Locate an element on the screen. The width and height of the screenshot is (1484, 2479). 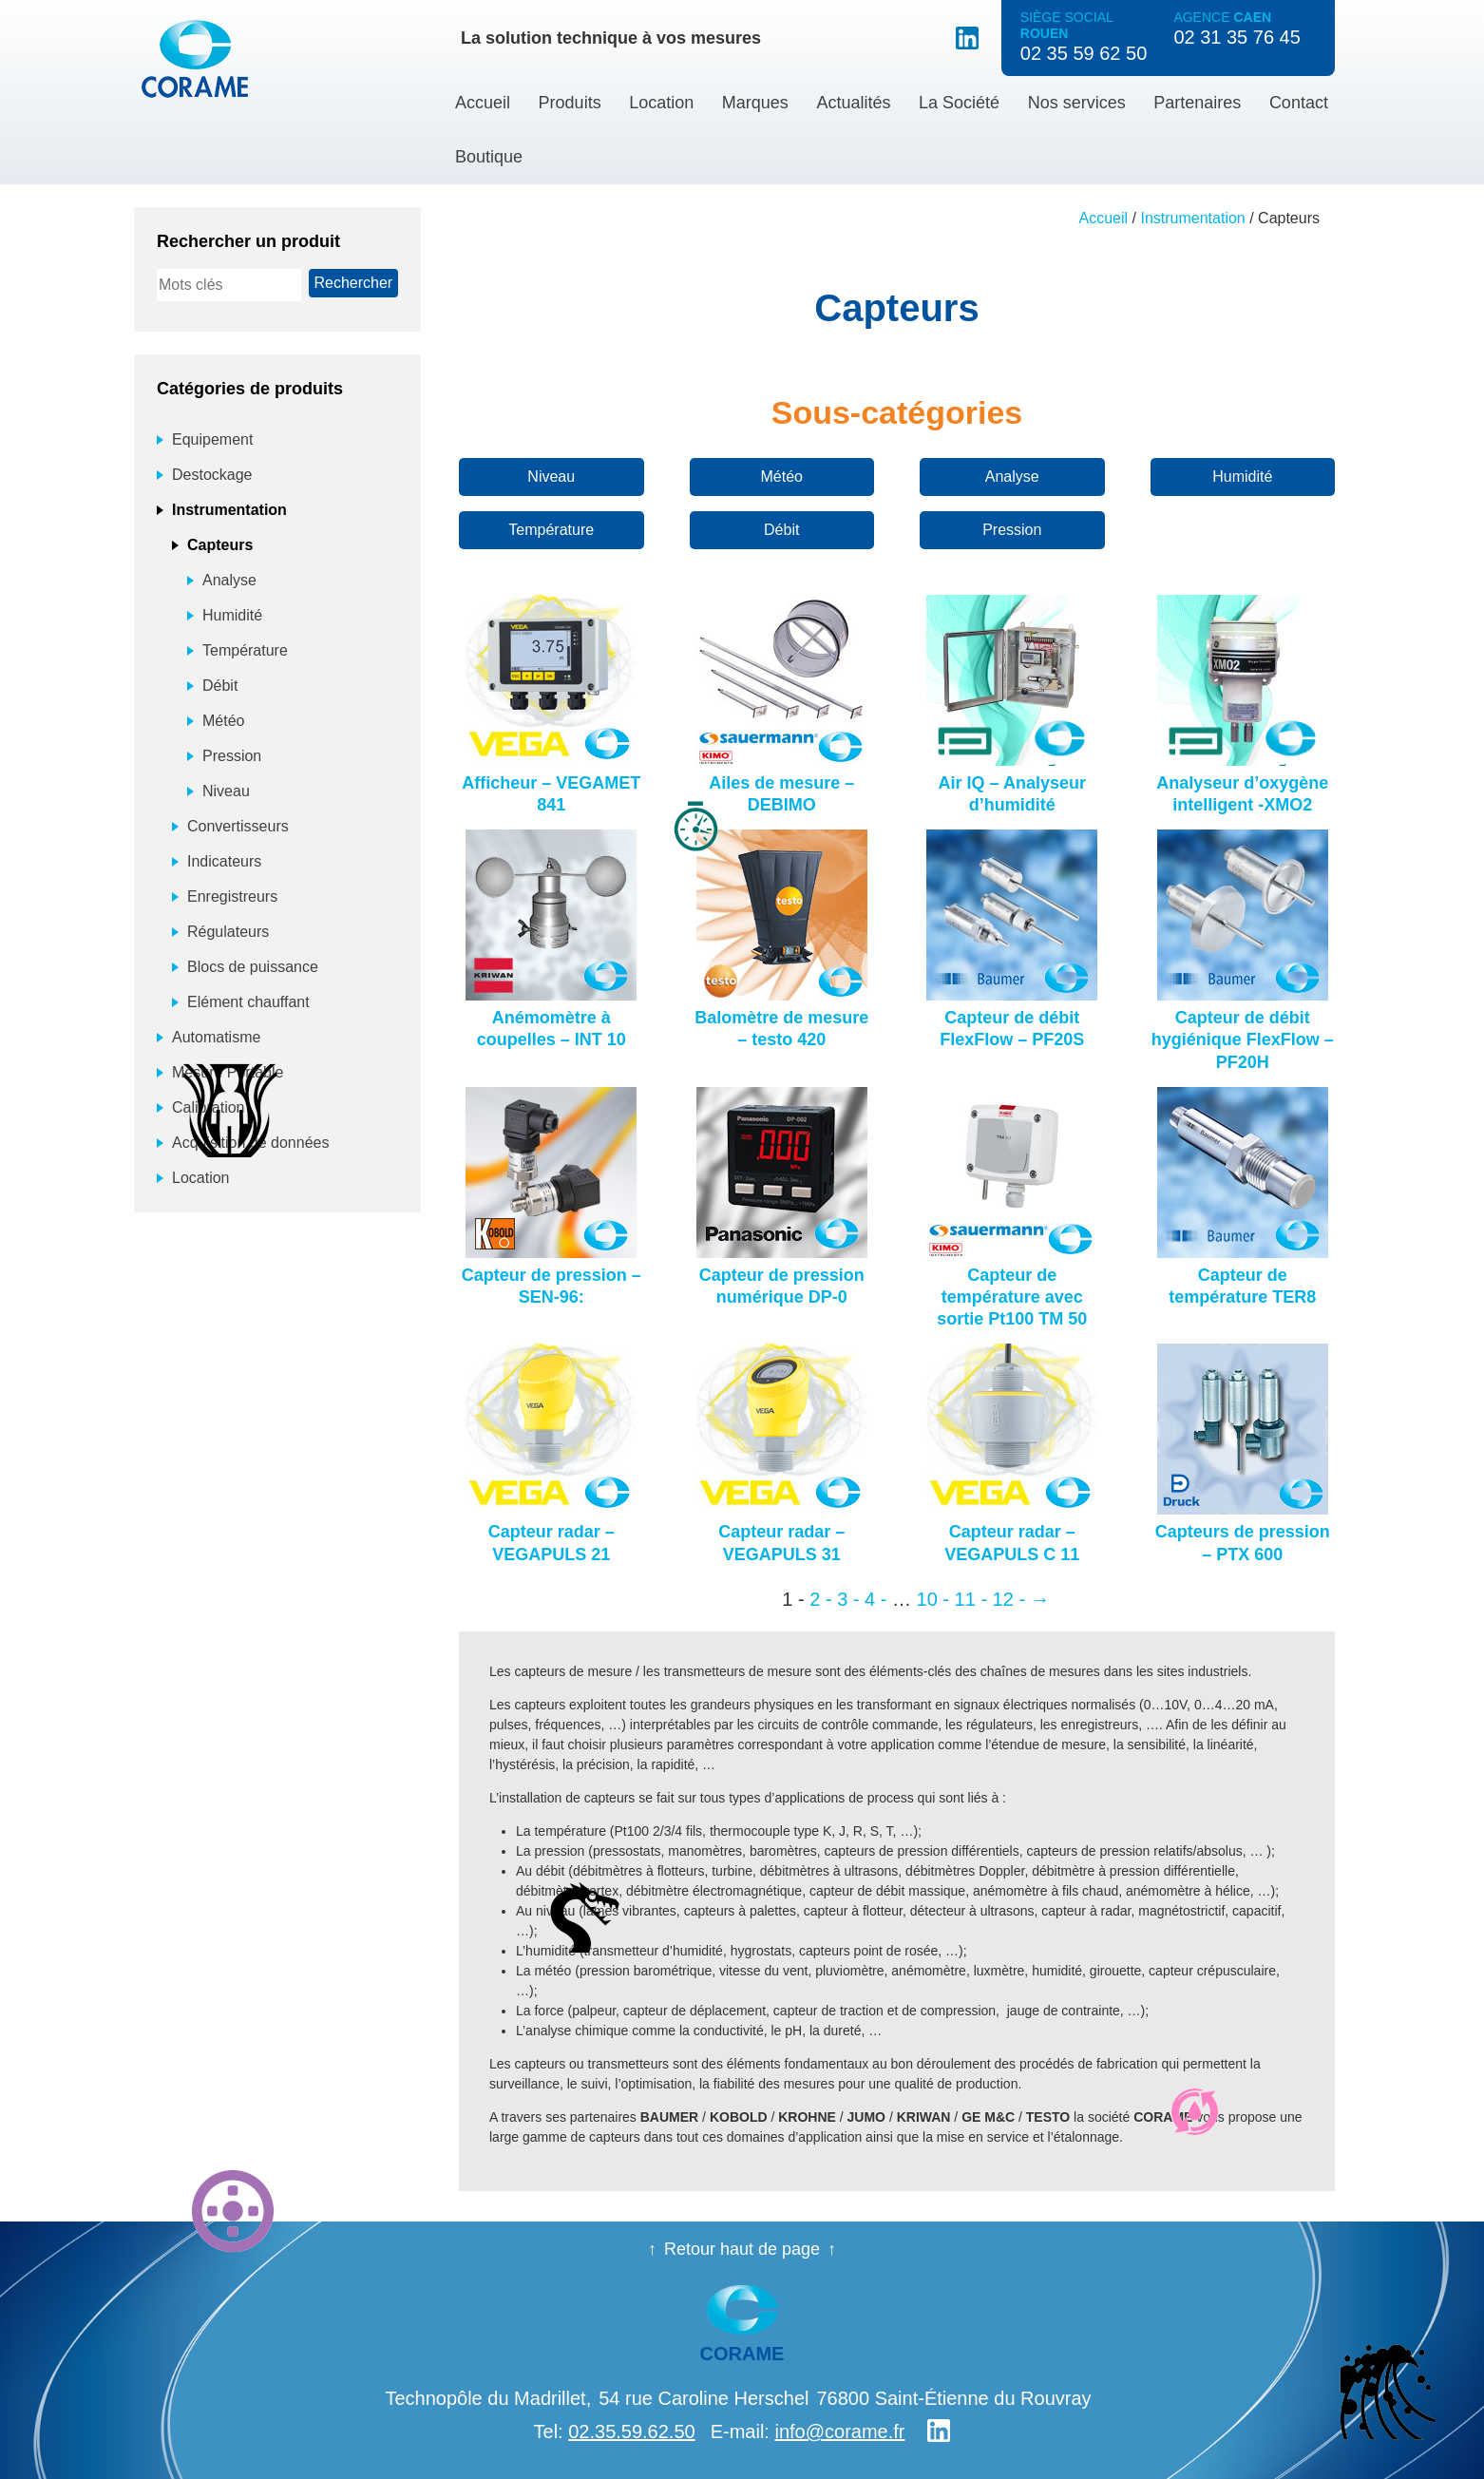
select sea serpent creature in game is located at coordinates (584, 1917).